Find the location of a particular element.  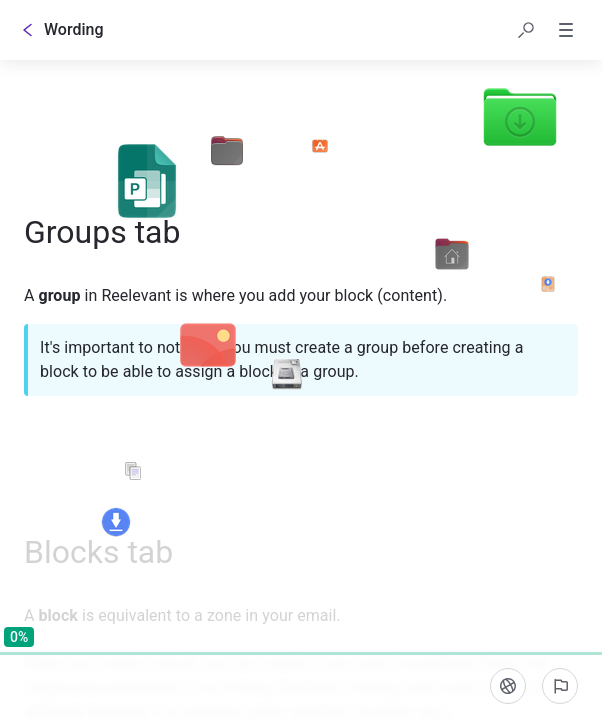

access your home folder is located at coordinates (452, 254).